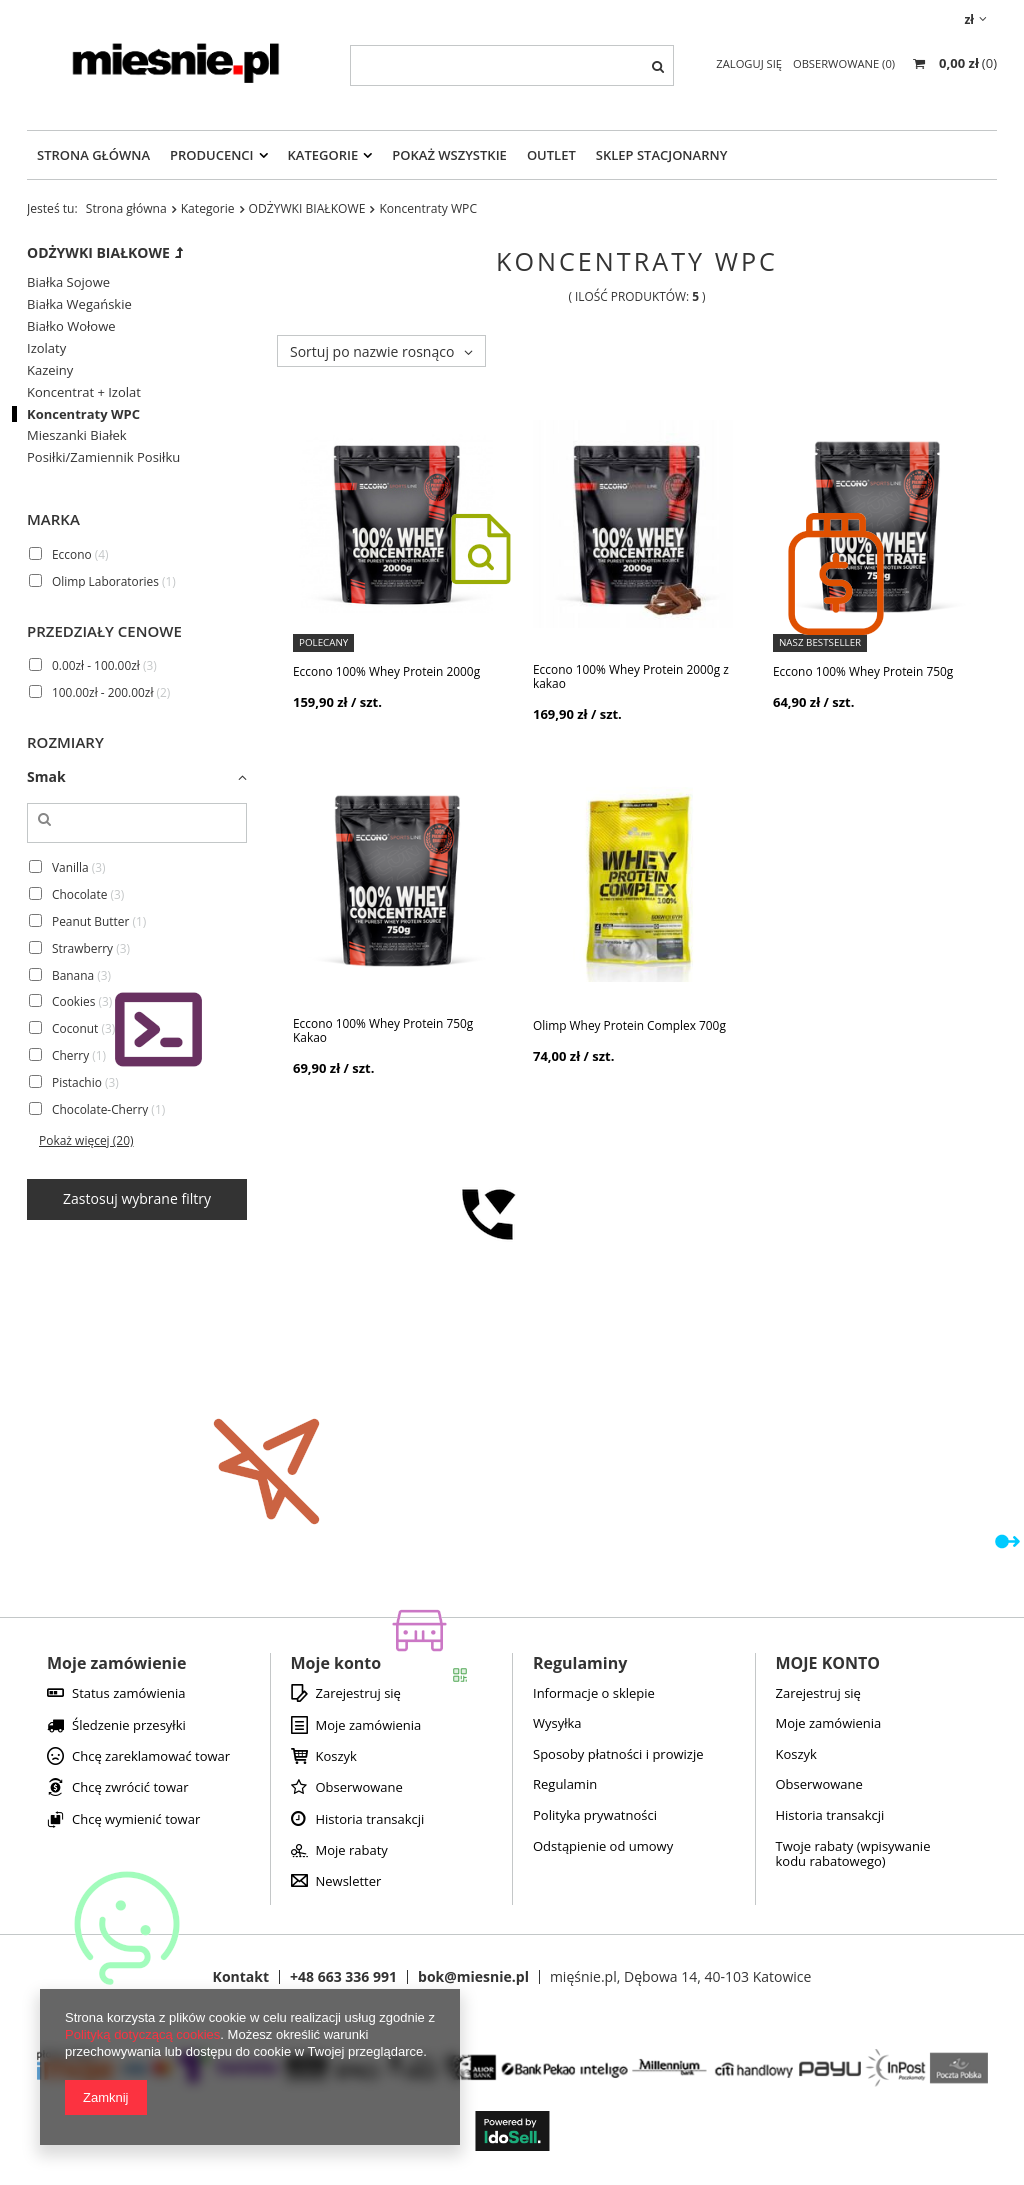 This screenshot has width=1024, height=2185. I want to click on select jeep or off-road vehicle type, so click(419, 1631).